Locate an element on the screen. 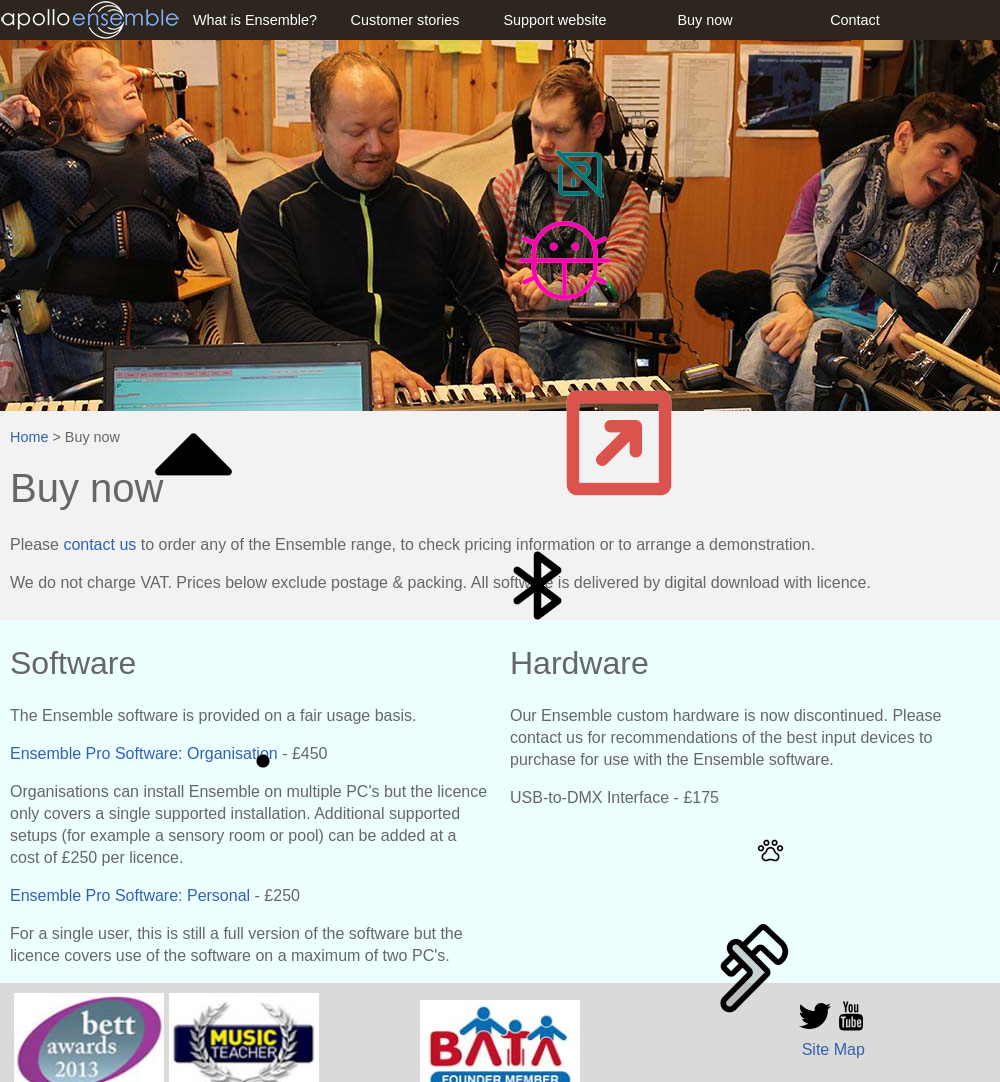  navigate up or go to previous item is located at coordinates (193, 475).